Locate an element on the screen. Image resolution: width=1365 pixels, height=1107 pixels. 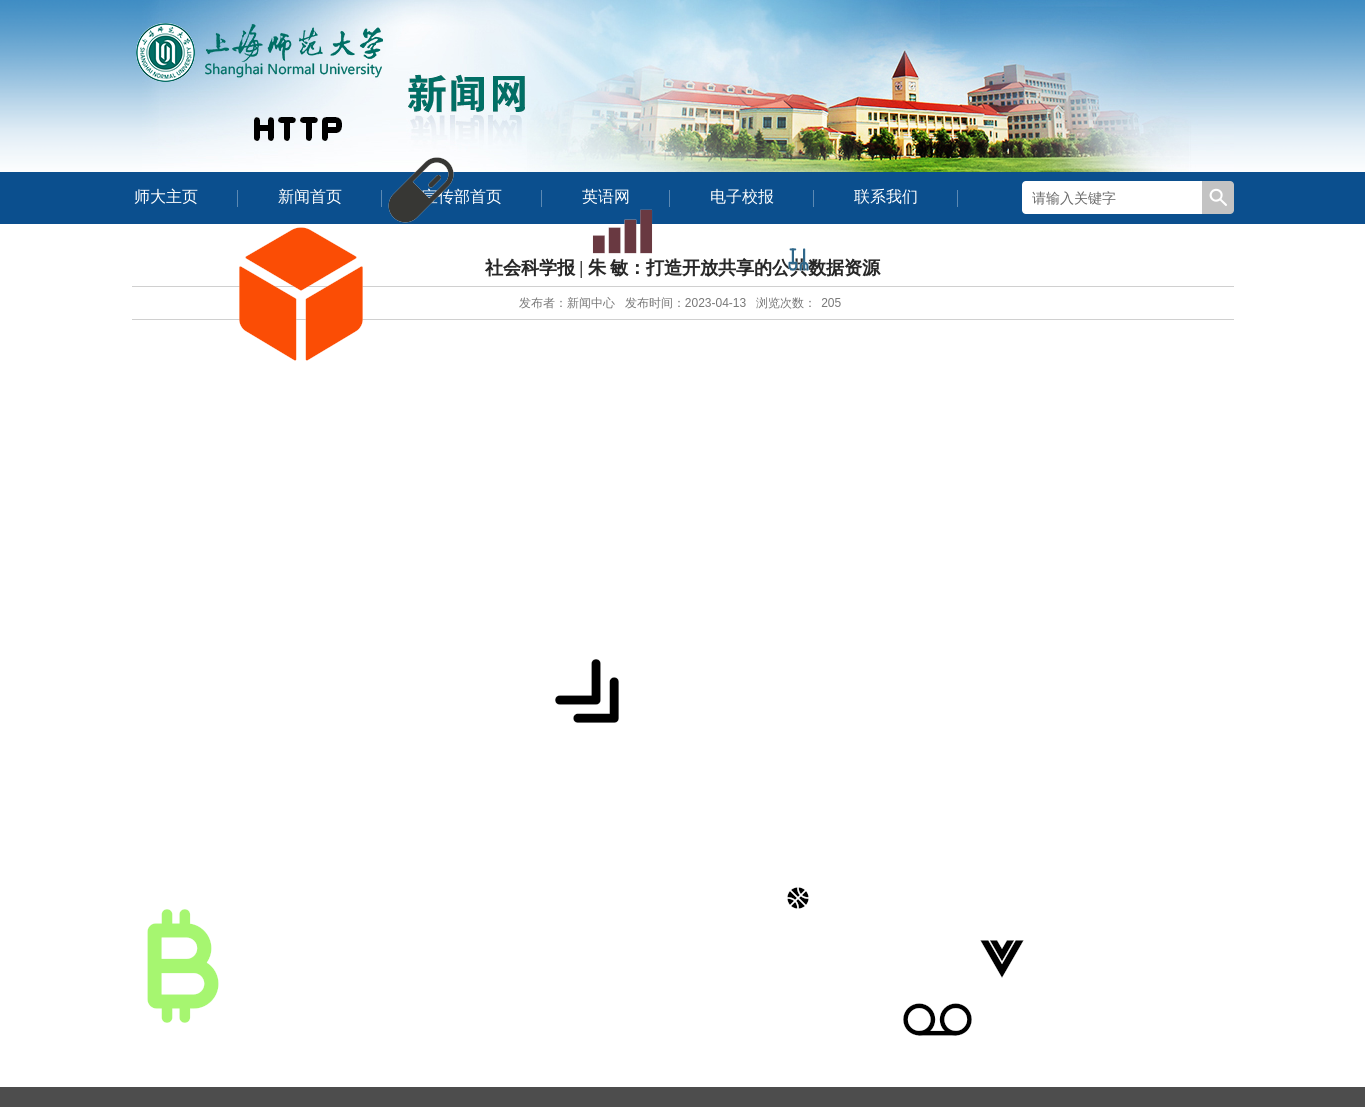
access gardening or landscaping tools is located at coordinates (798, 259).